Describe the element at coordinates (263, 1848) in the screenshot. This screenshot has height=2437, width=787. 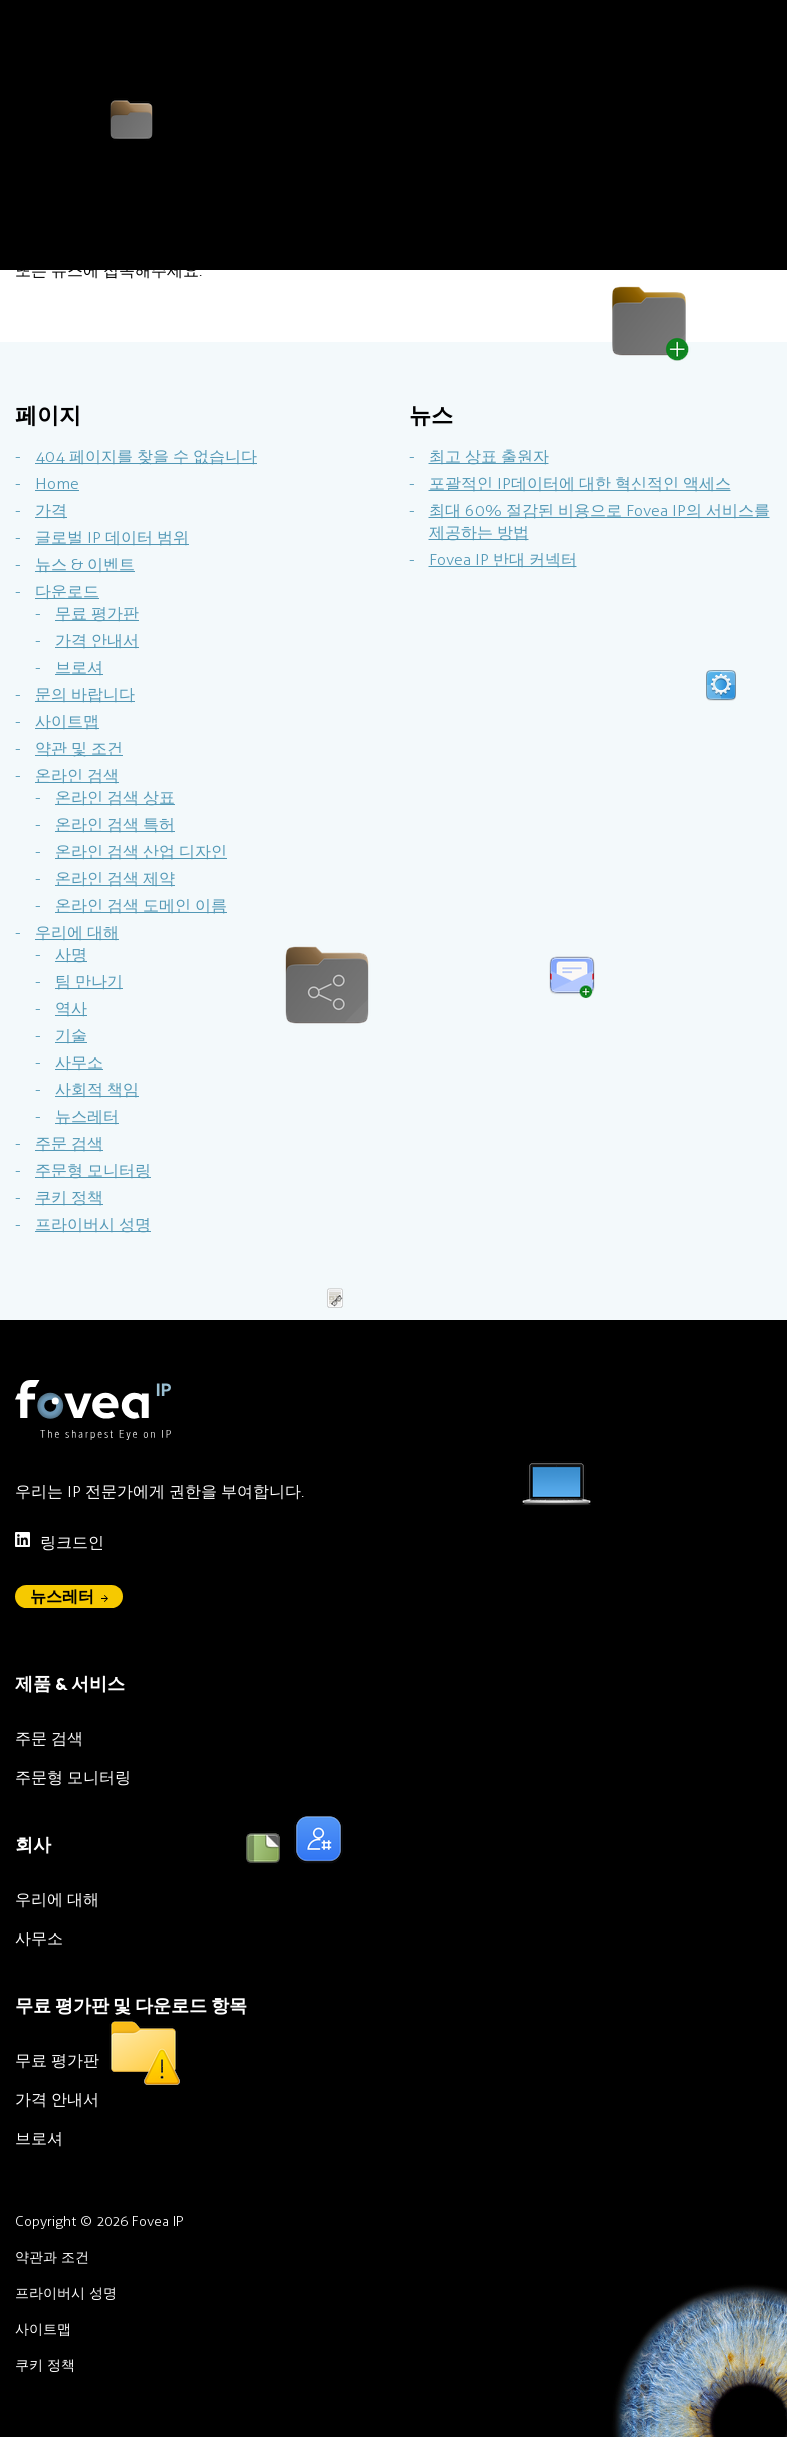
I see `change desktop wallpaper settings` at that location.